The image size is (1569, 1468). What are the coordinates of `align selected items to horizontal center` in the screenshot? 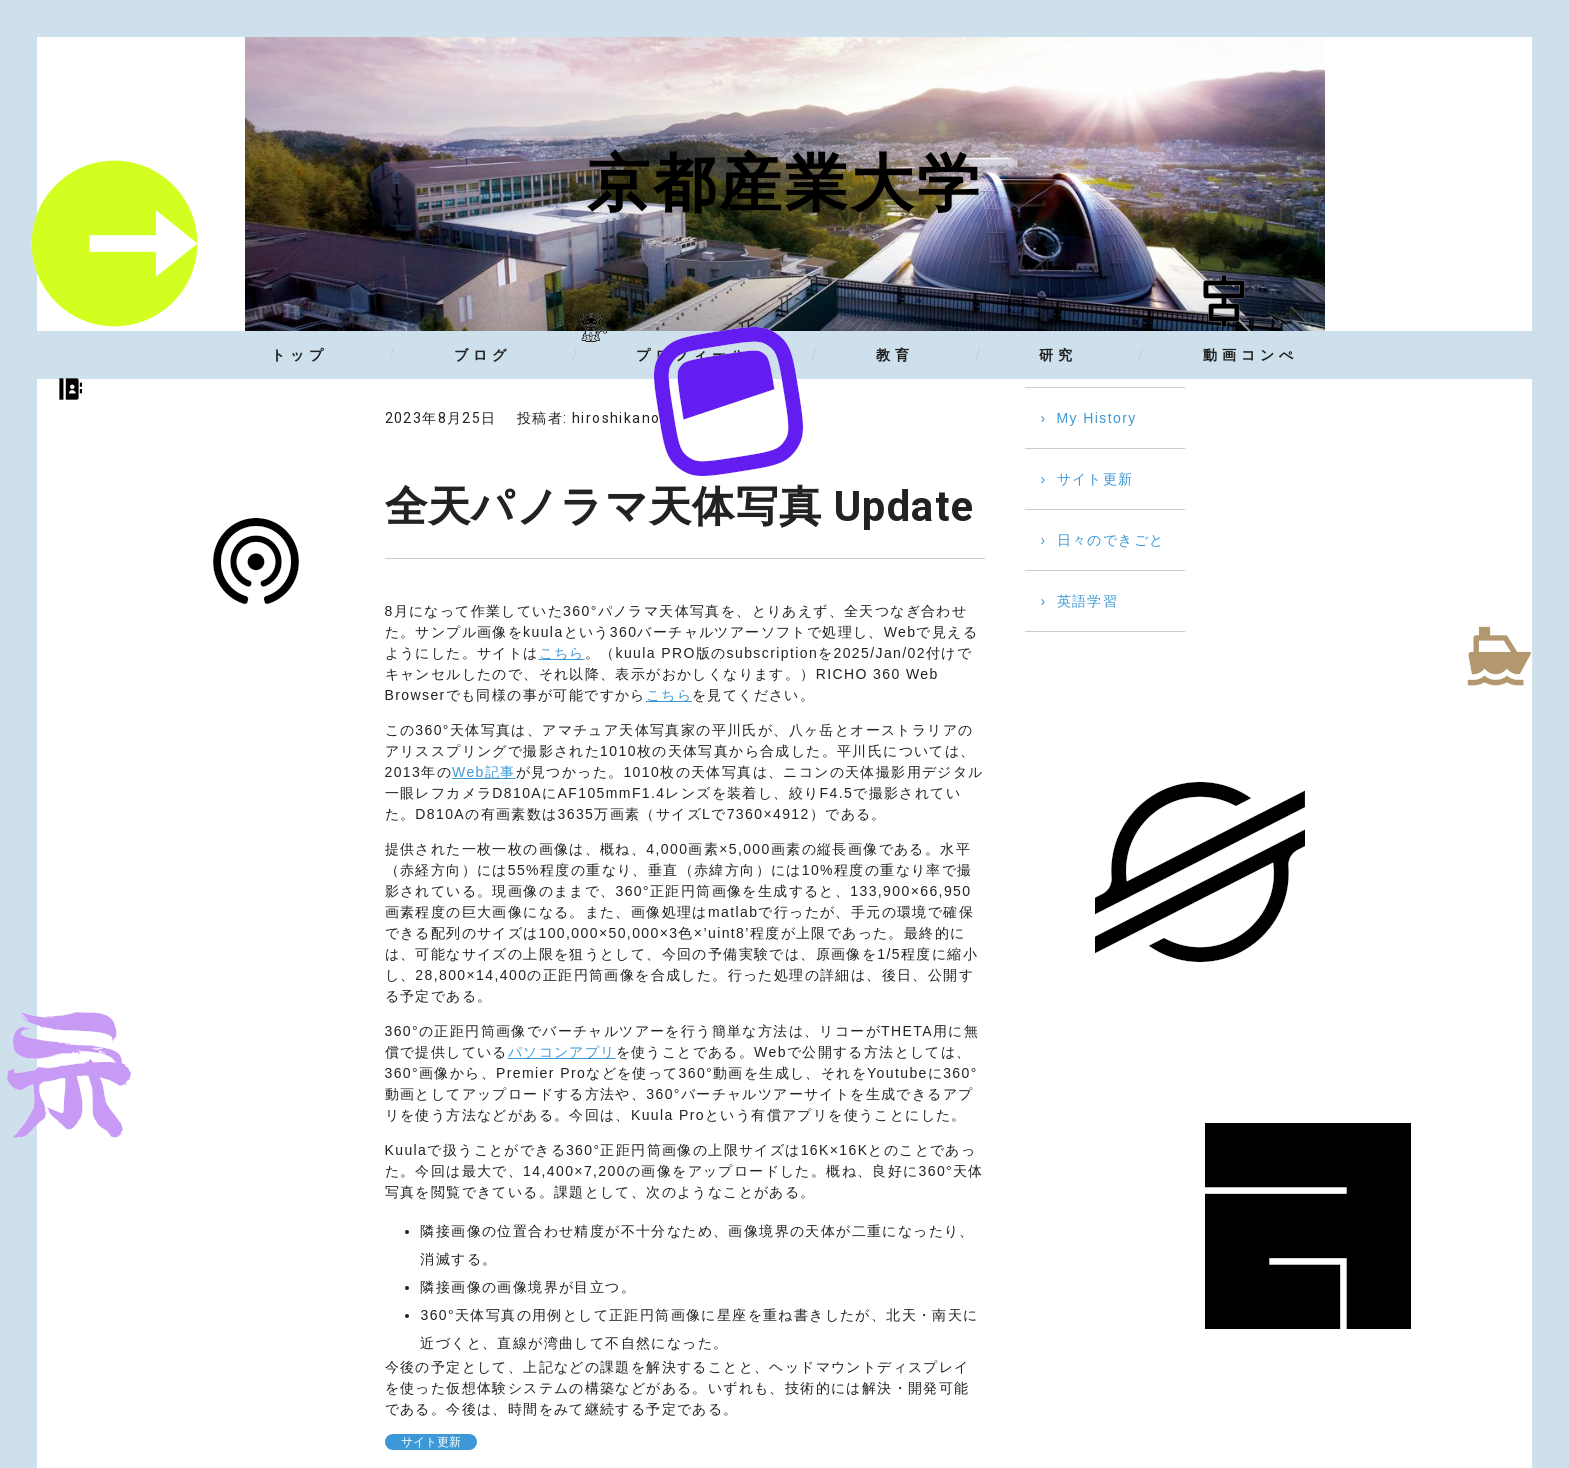 It's located at (1224, 301).